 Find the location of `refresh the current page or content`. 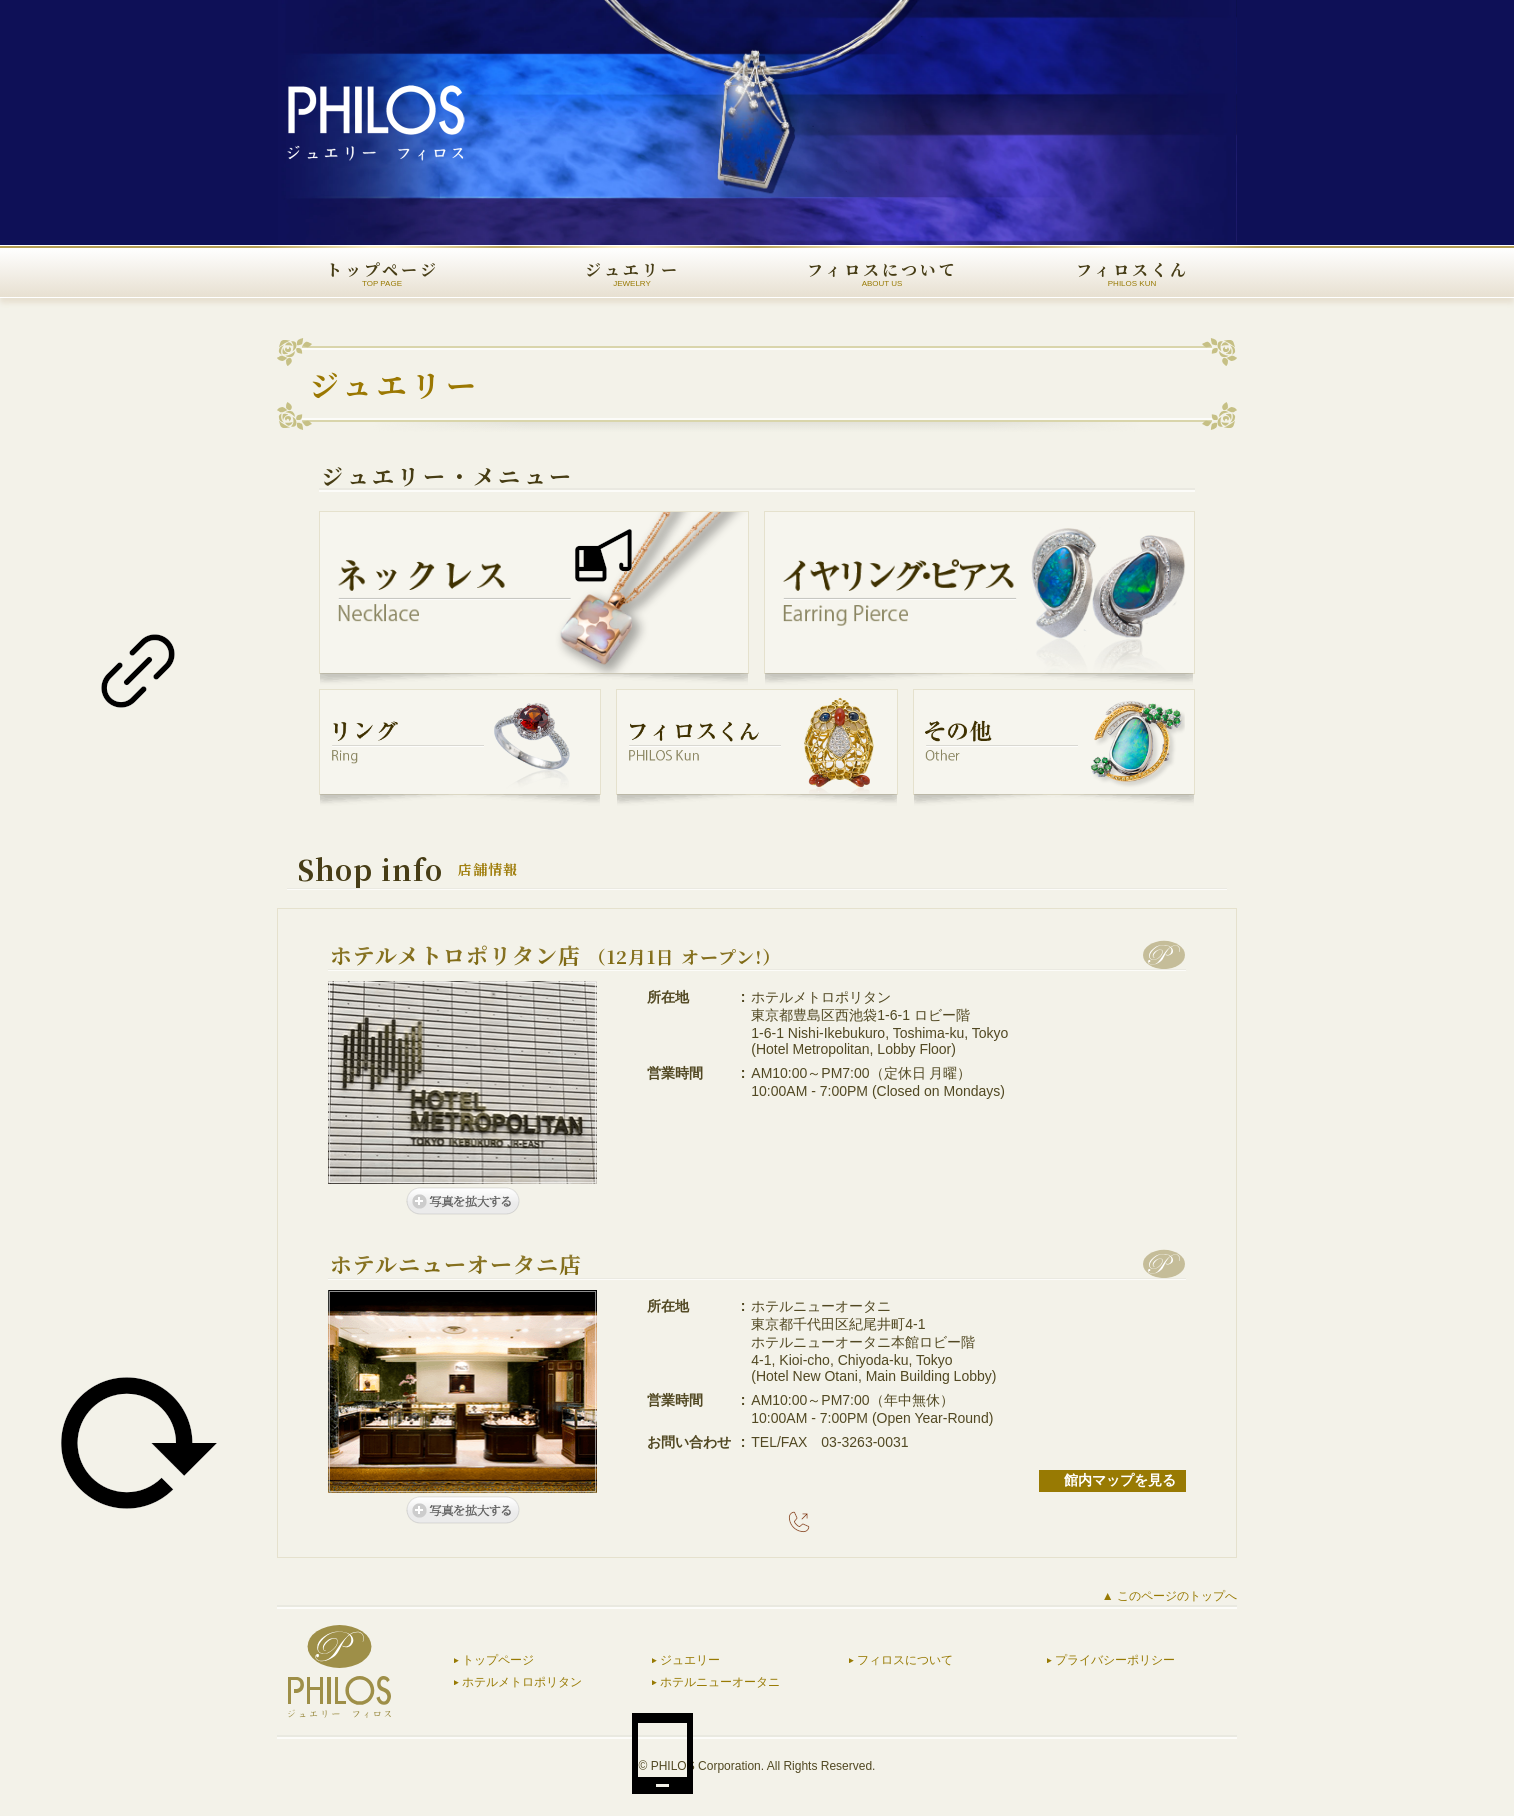

refresh the current page or content is located at coordinates (135, 1443).